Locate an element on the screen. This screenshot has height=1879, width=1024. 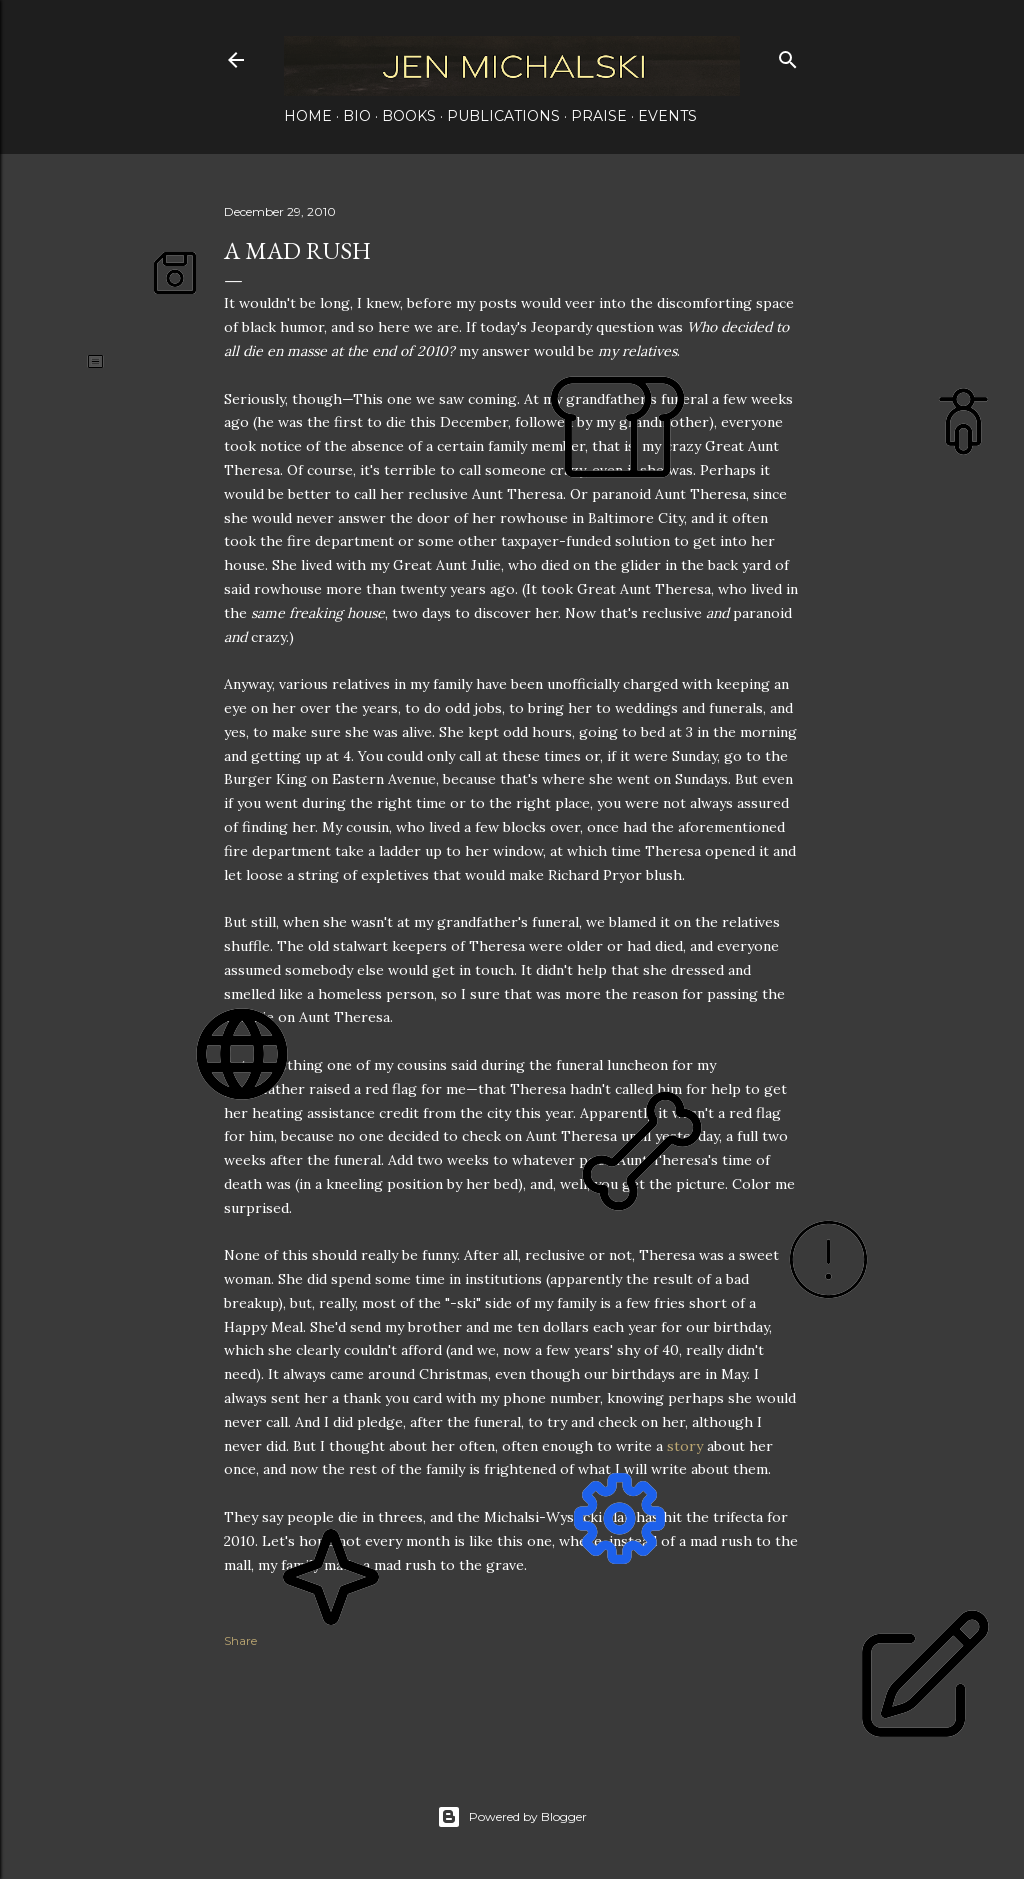
access pet-related features or settings is located at coordinates (642, 1151).